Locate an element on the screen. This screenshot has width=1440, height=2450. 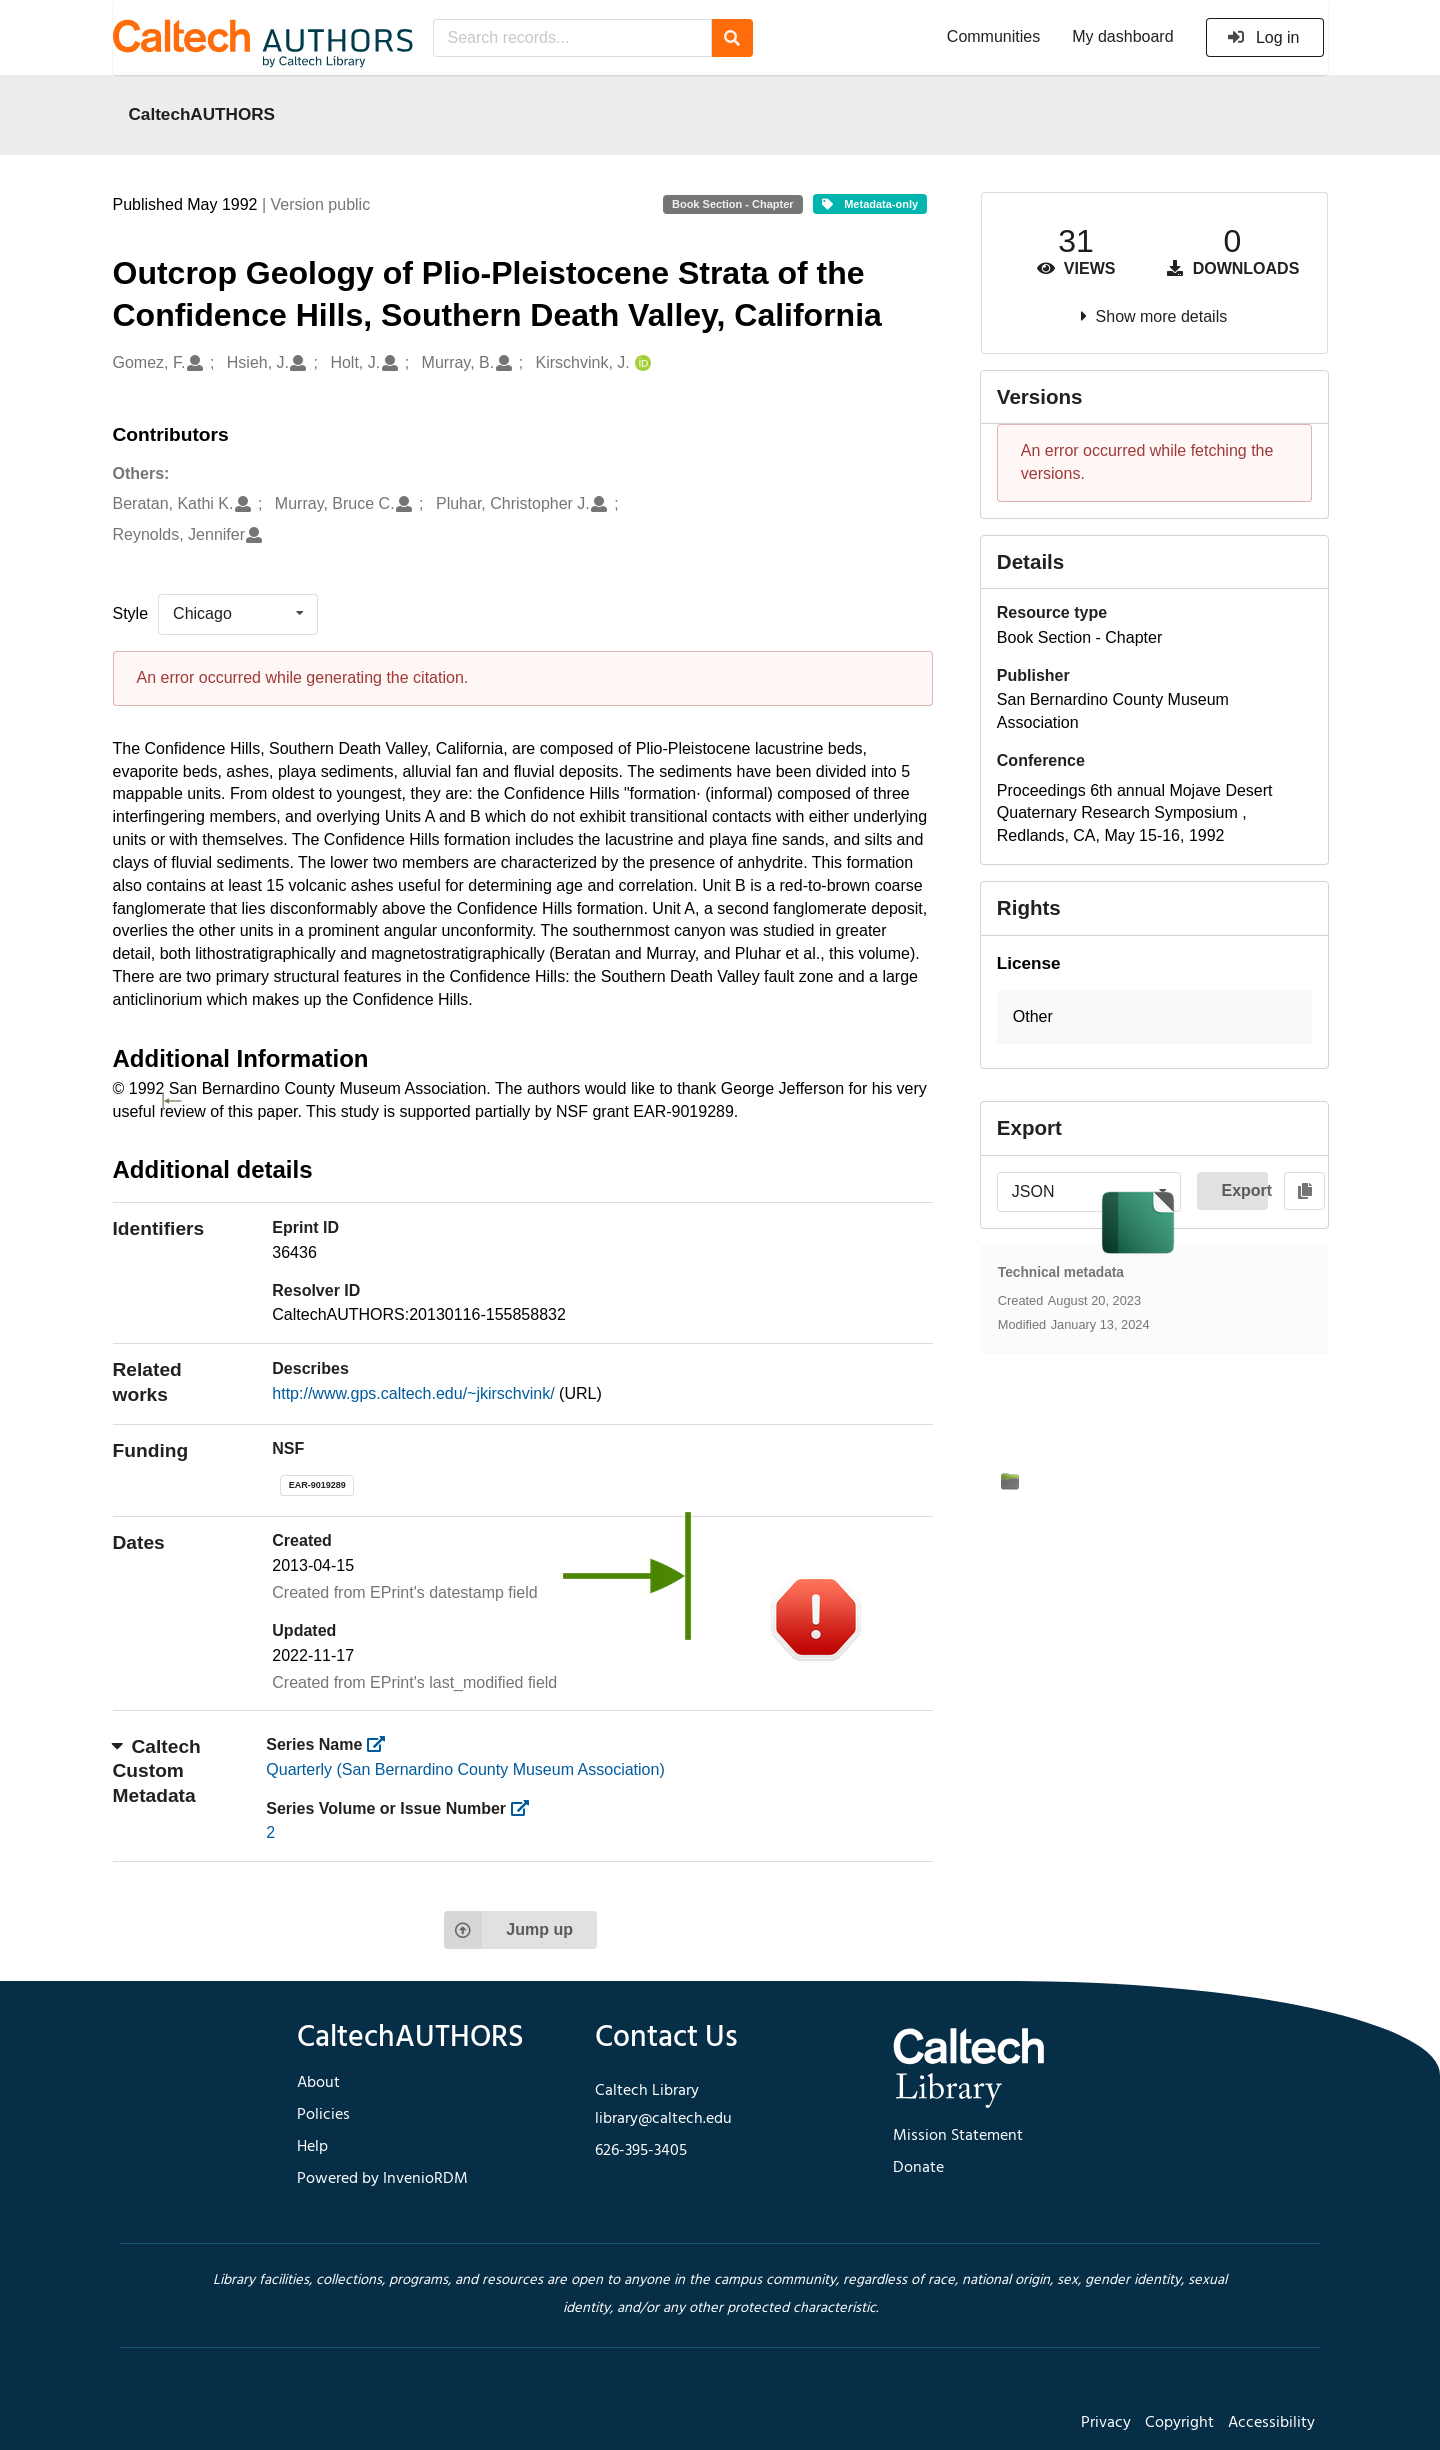
change your desktop wallpaper is located at coordinates (1138, 1220).